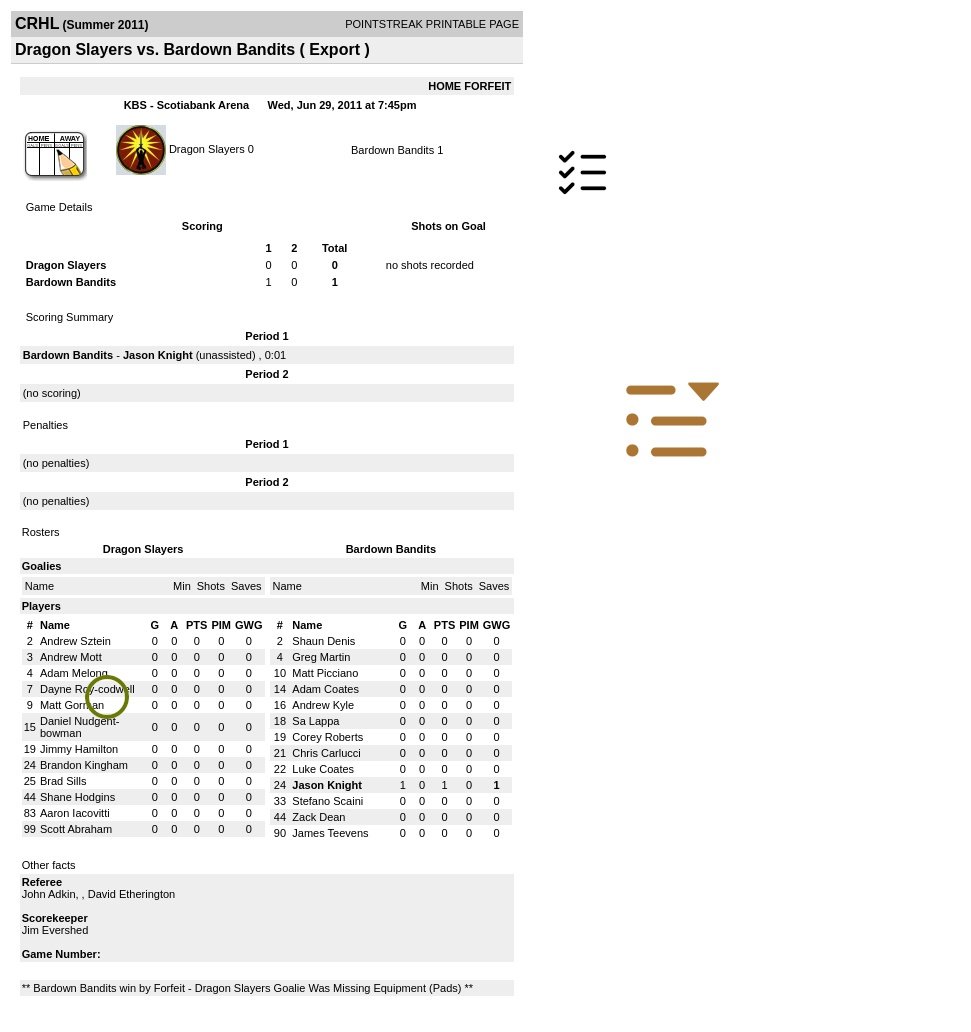  What do you see at coordinates (107, 697) in the screenshot?
I see `unselected radio button or checkbox option` at bounding box center [107, 697].